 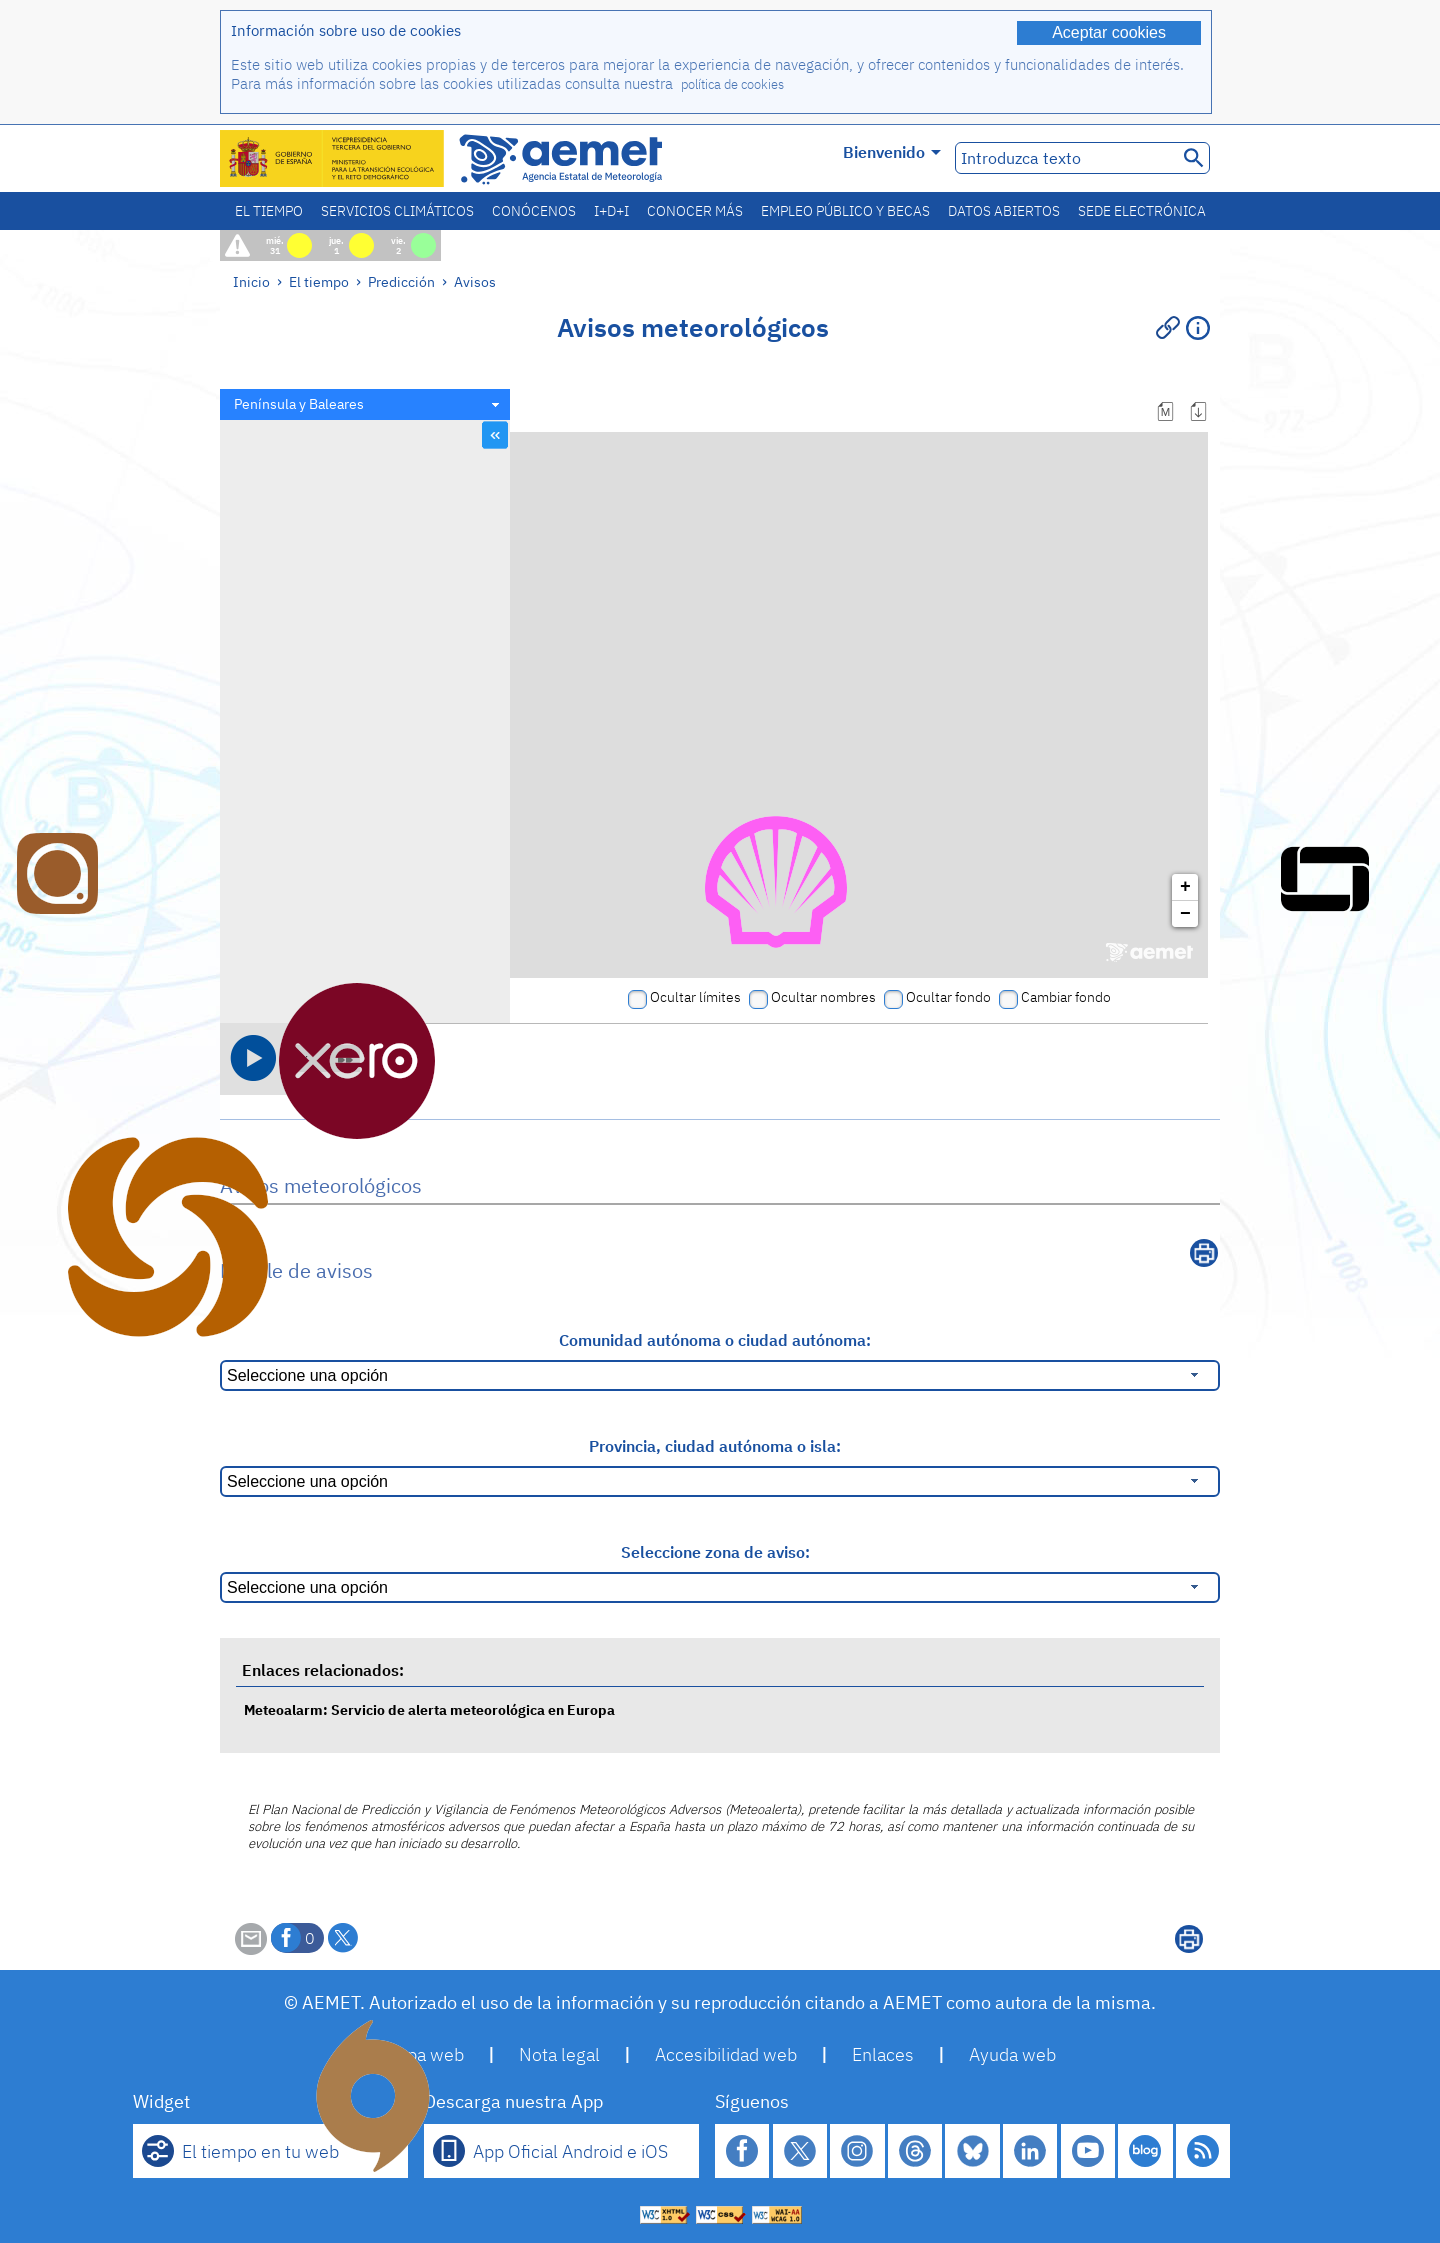 I want to click on open the sololearn app, so click(x=168, y=1237).